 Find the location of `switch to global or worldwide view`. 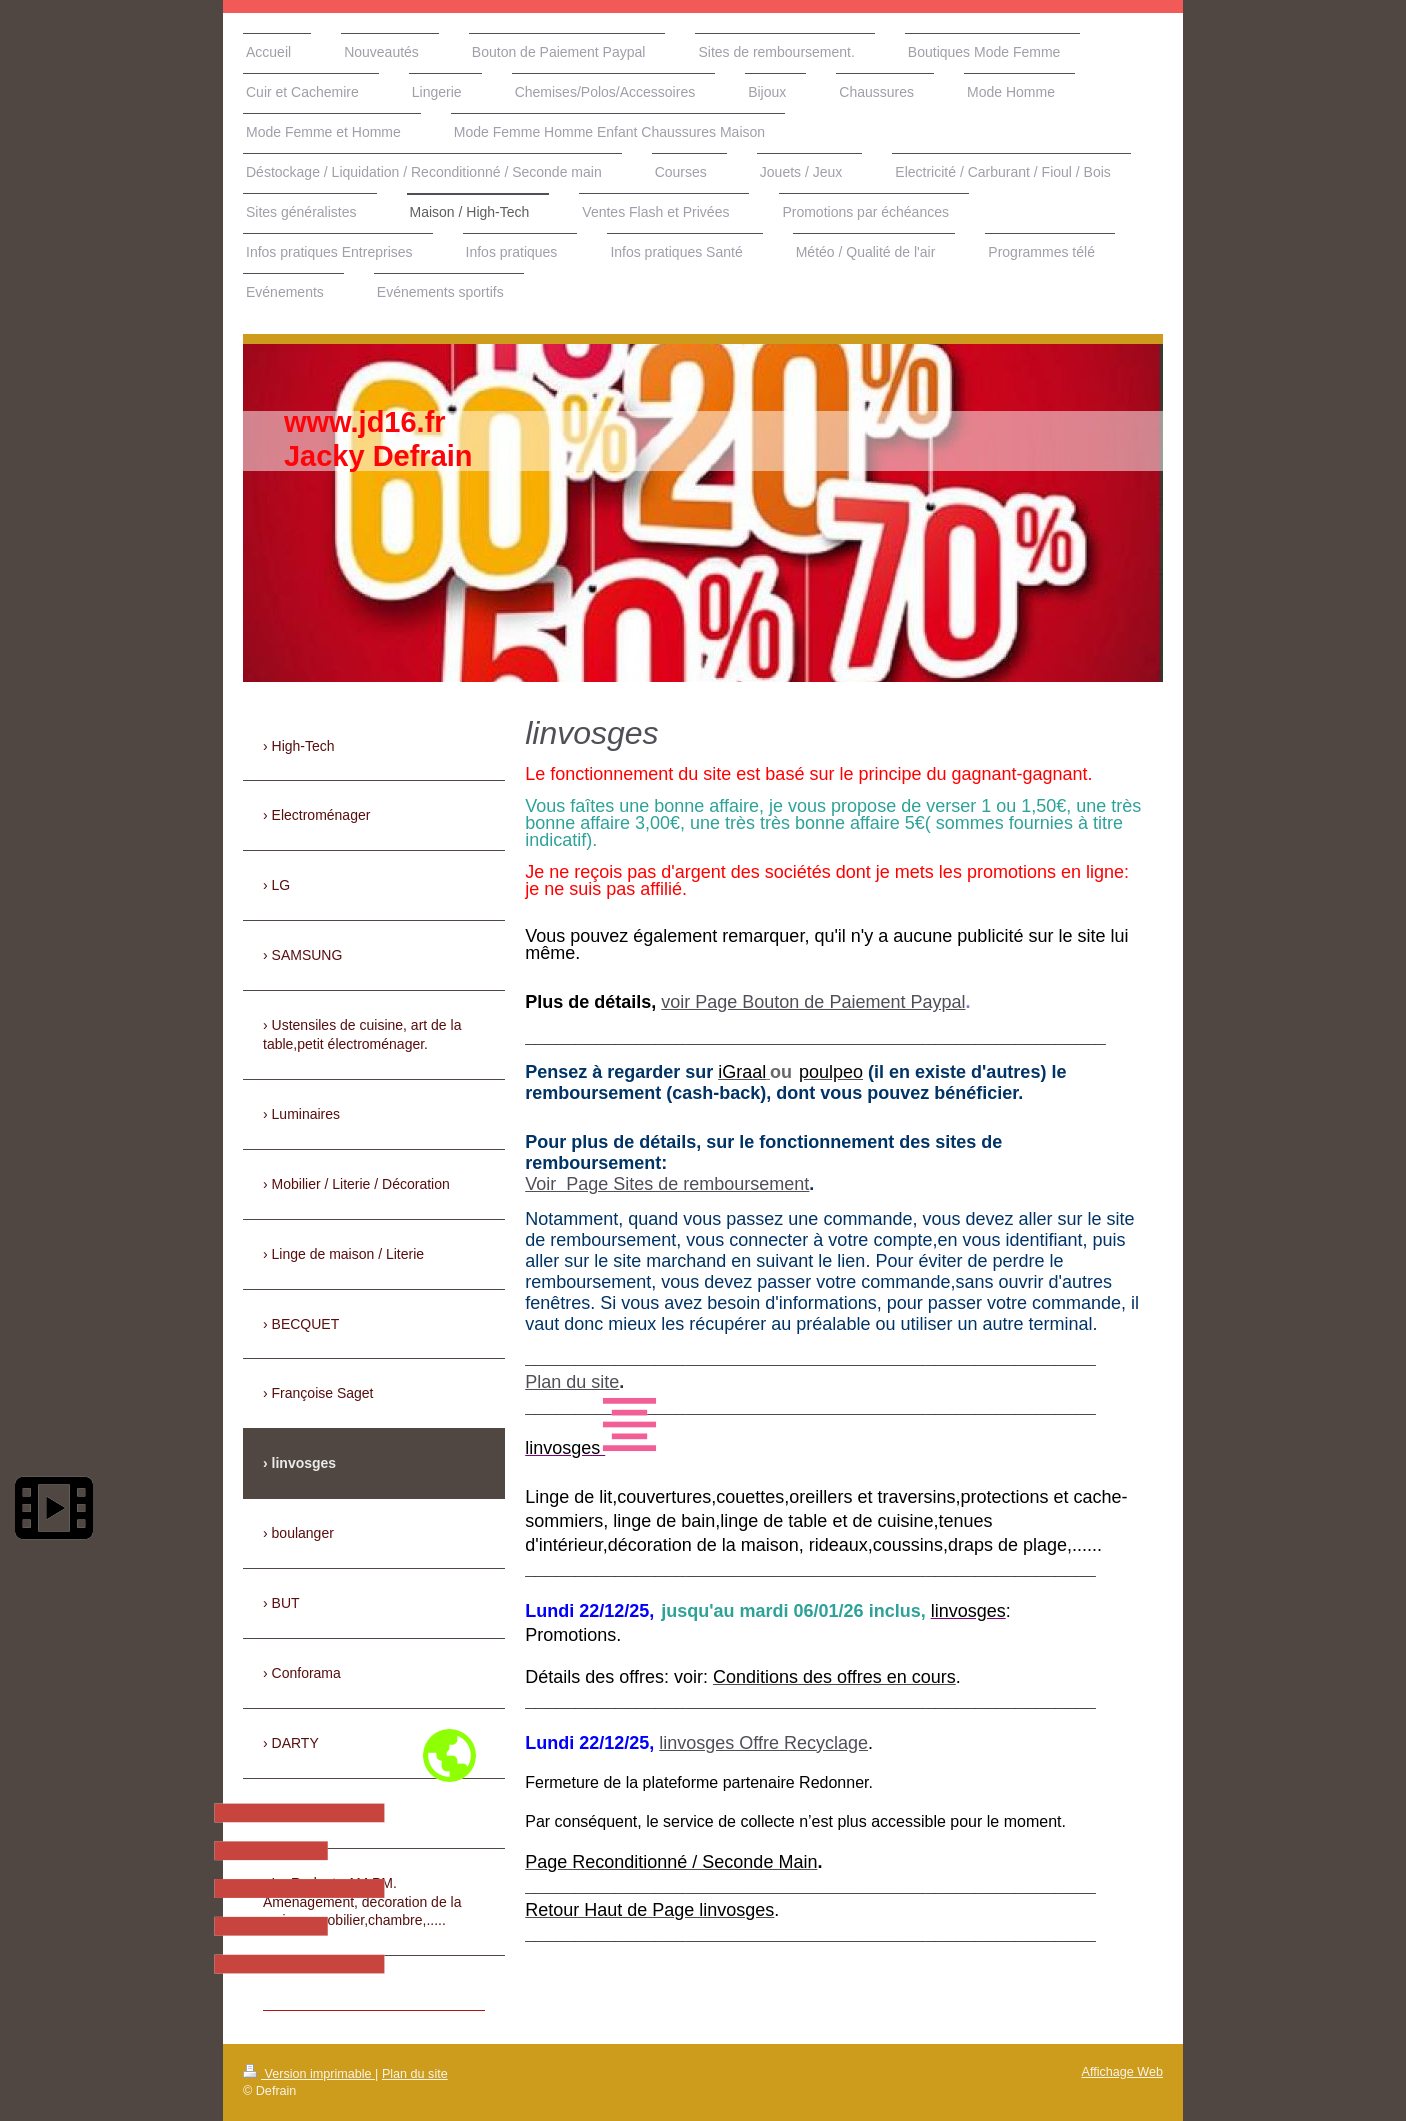

switch to global or worldwide view is located at coordinates (449, 1755).